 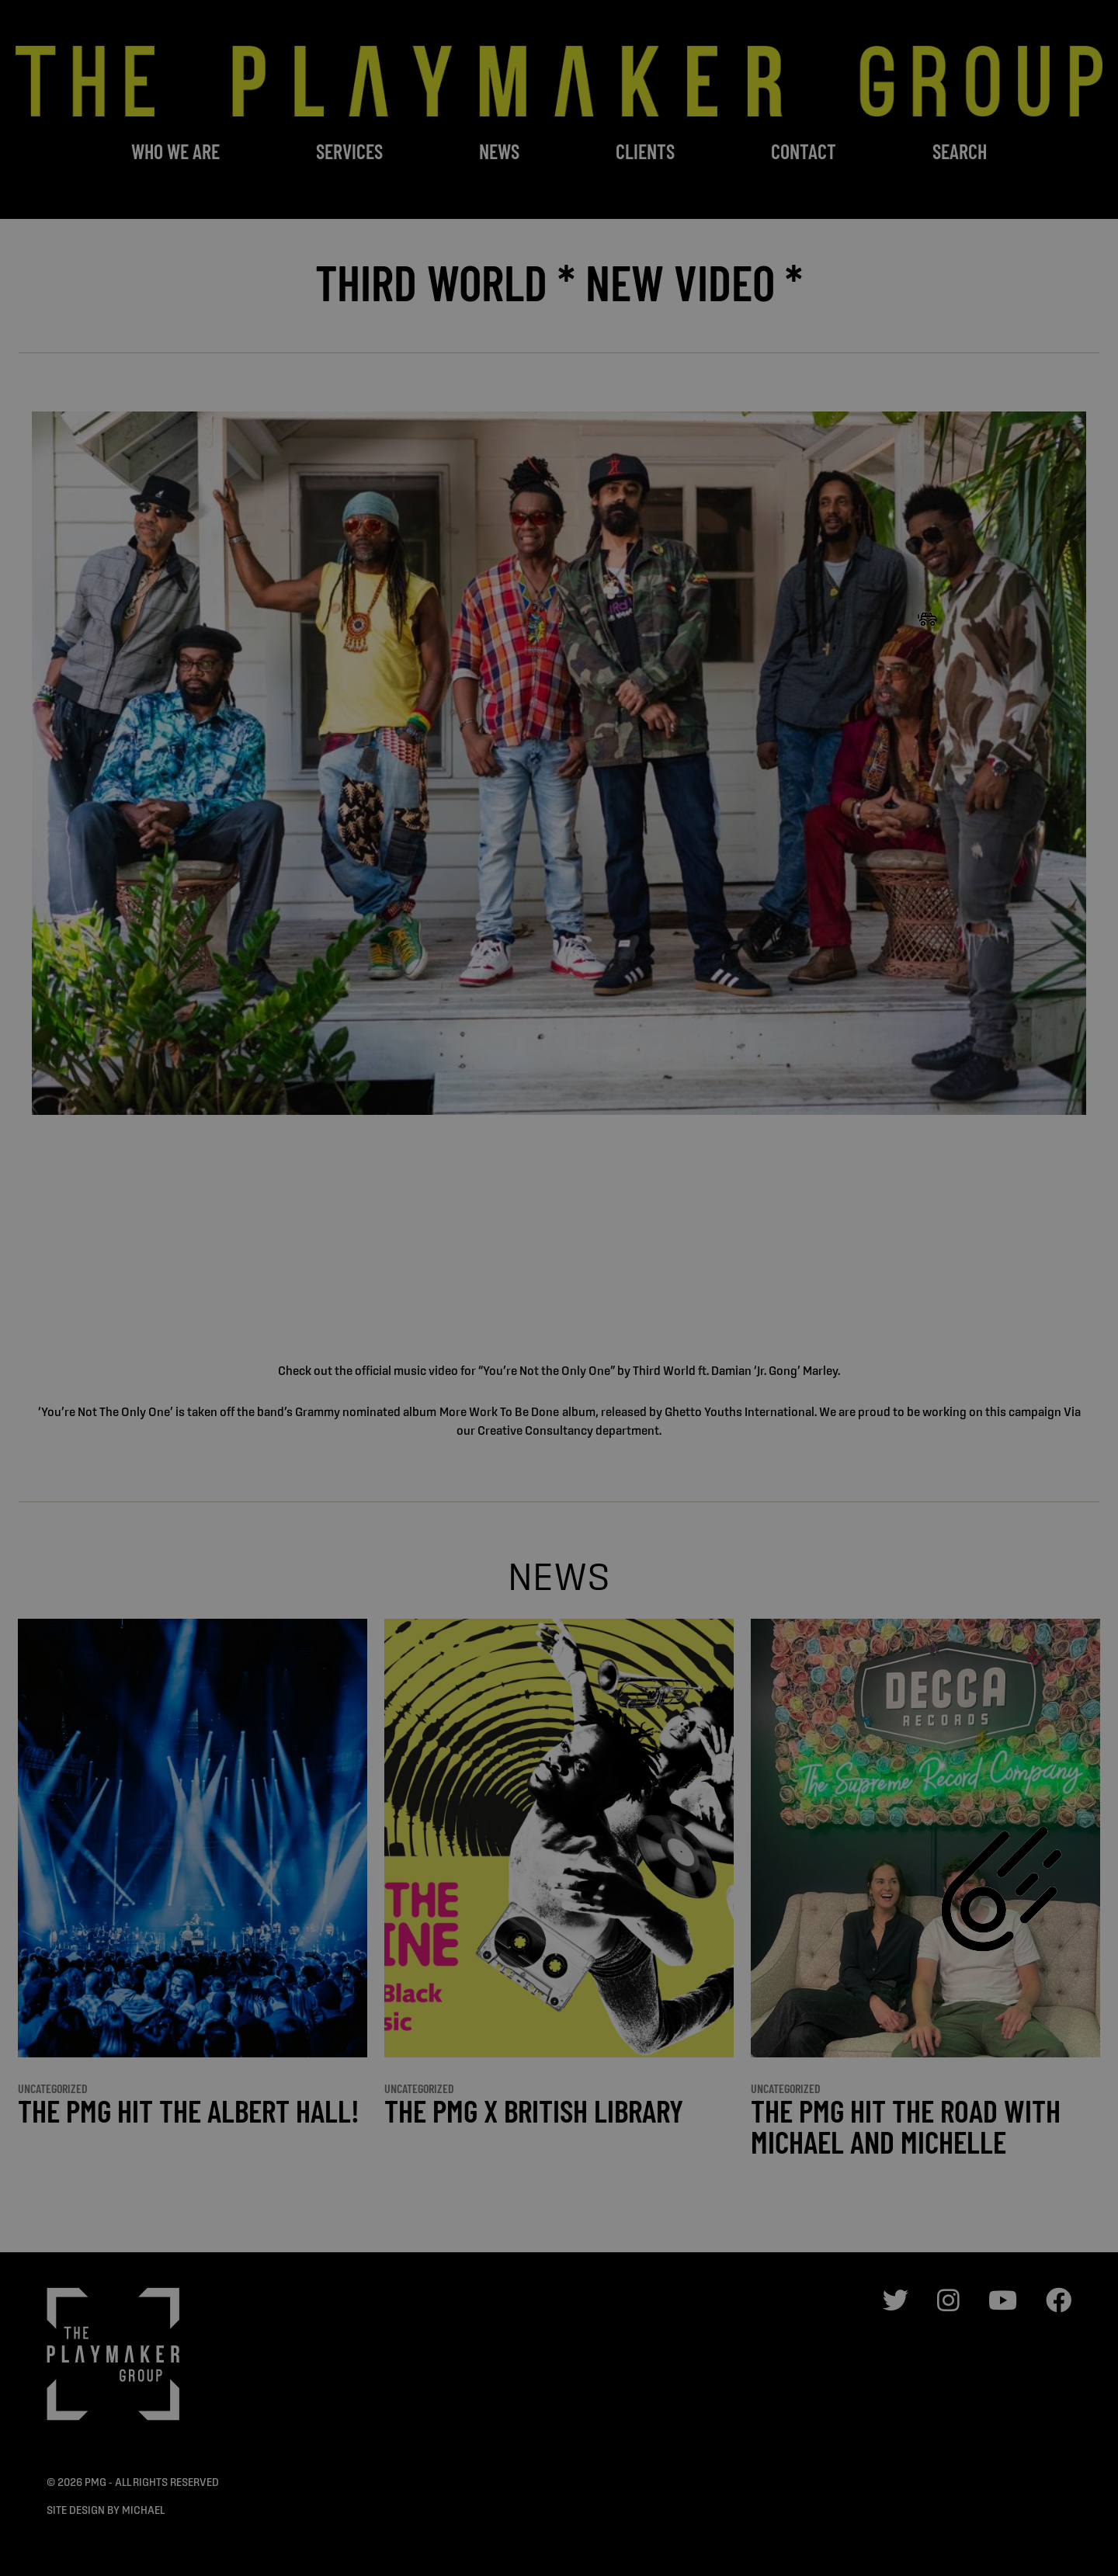 What do you see at coordinates (927, 619) in the screenshot?
I see `select SUV as vehicle type` at bounding box center [927, 619].